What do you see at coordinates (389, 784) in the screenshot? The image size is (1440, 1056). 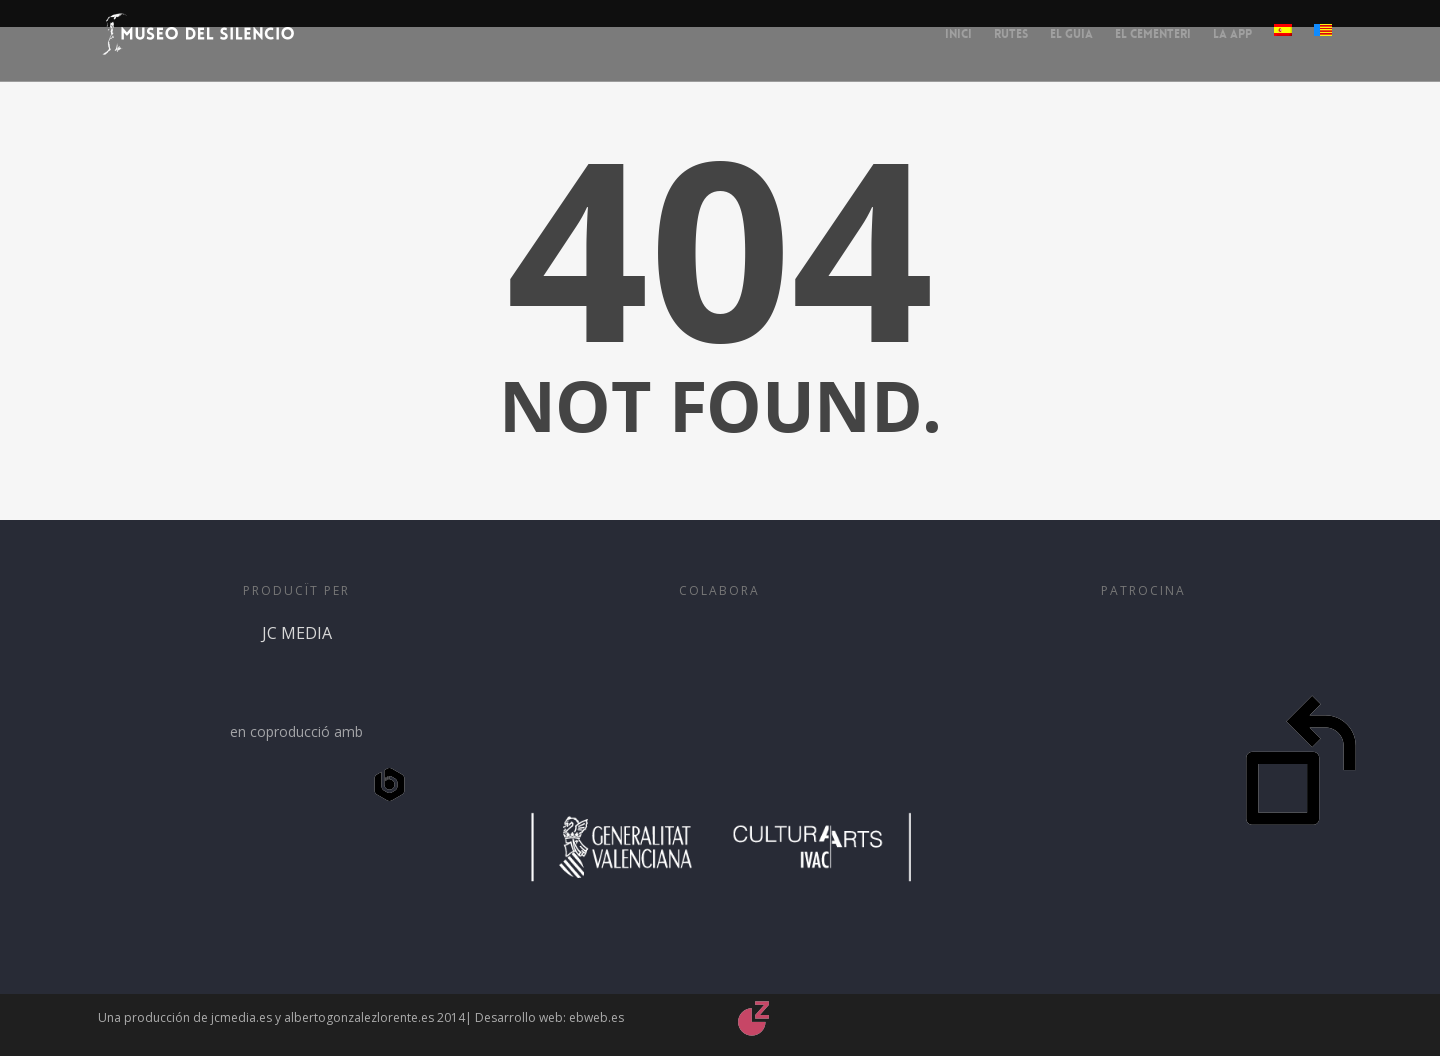 I see `open beekeeper studio database management app` at bounding box center [389, 784].